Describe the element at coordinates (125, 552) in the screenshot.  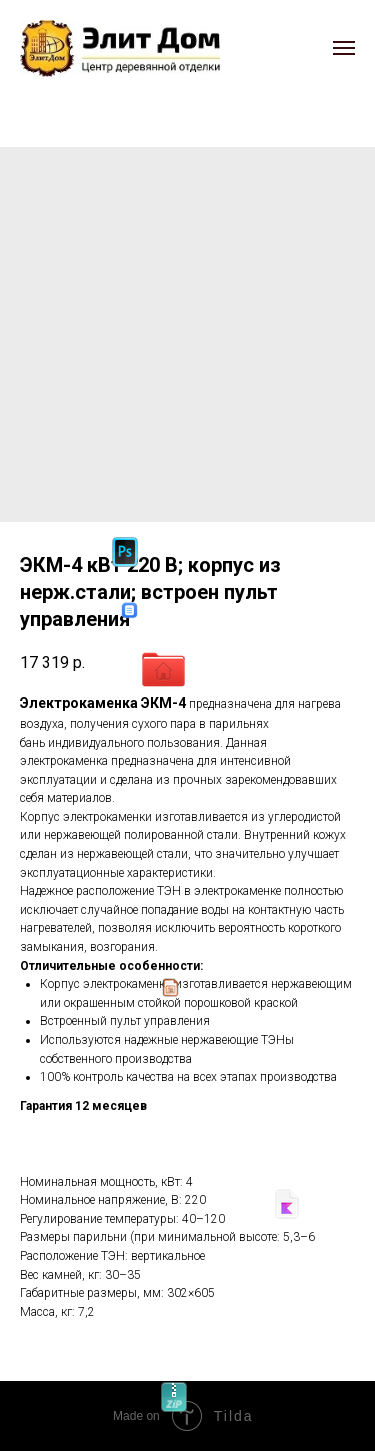
I see `adobe photoshop file type indicator` at that location.